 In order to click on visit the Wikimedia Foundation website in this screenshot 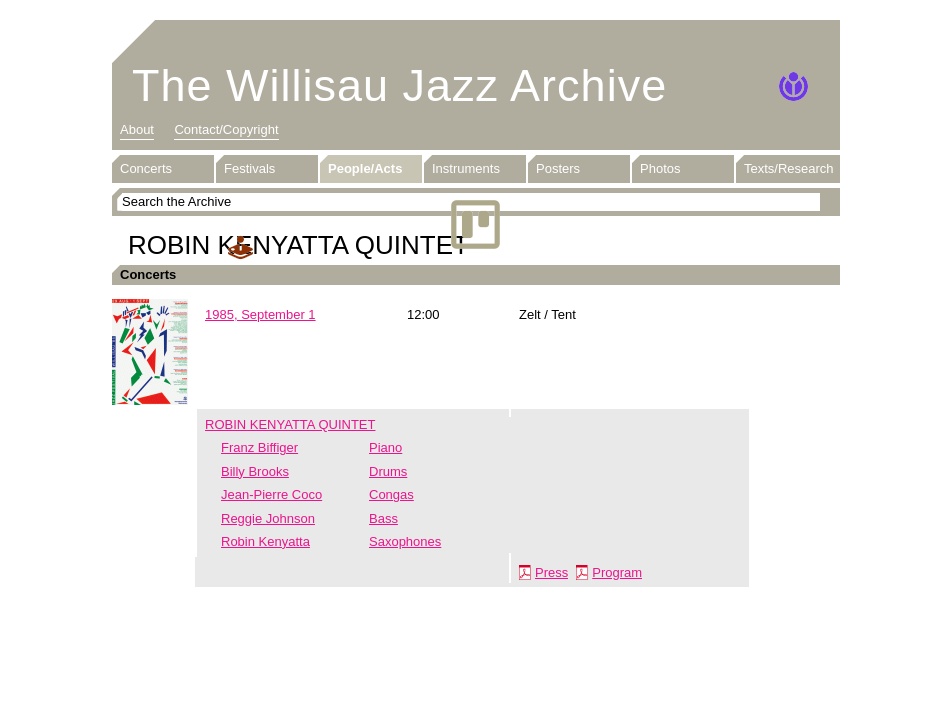, I will do `click(793, 86)`.